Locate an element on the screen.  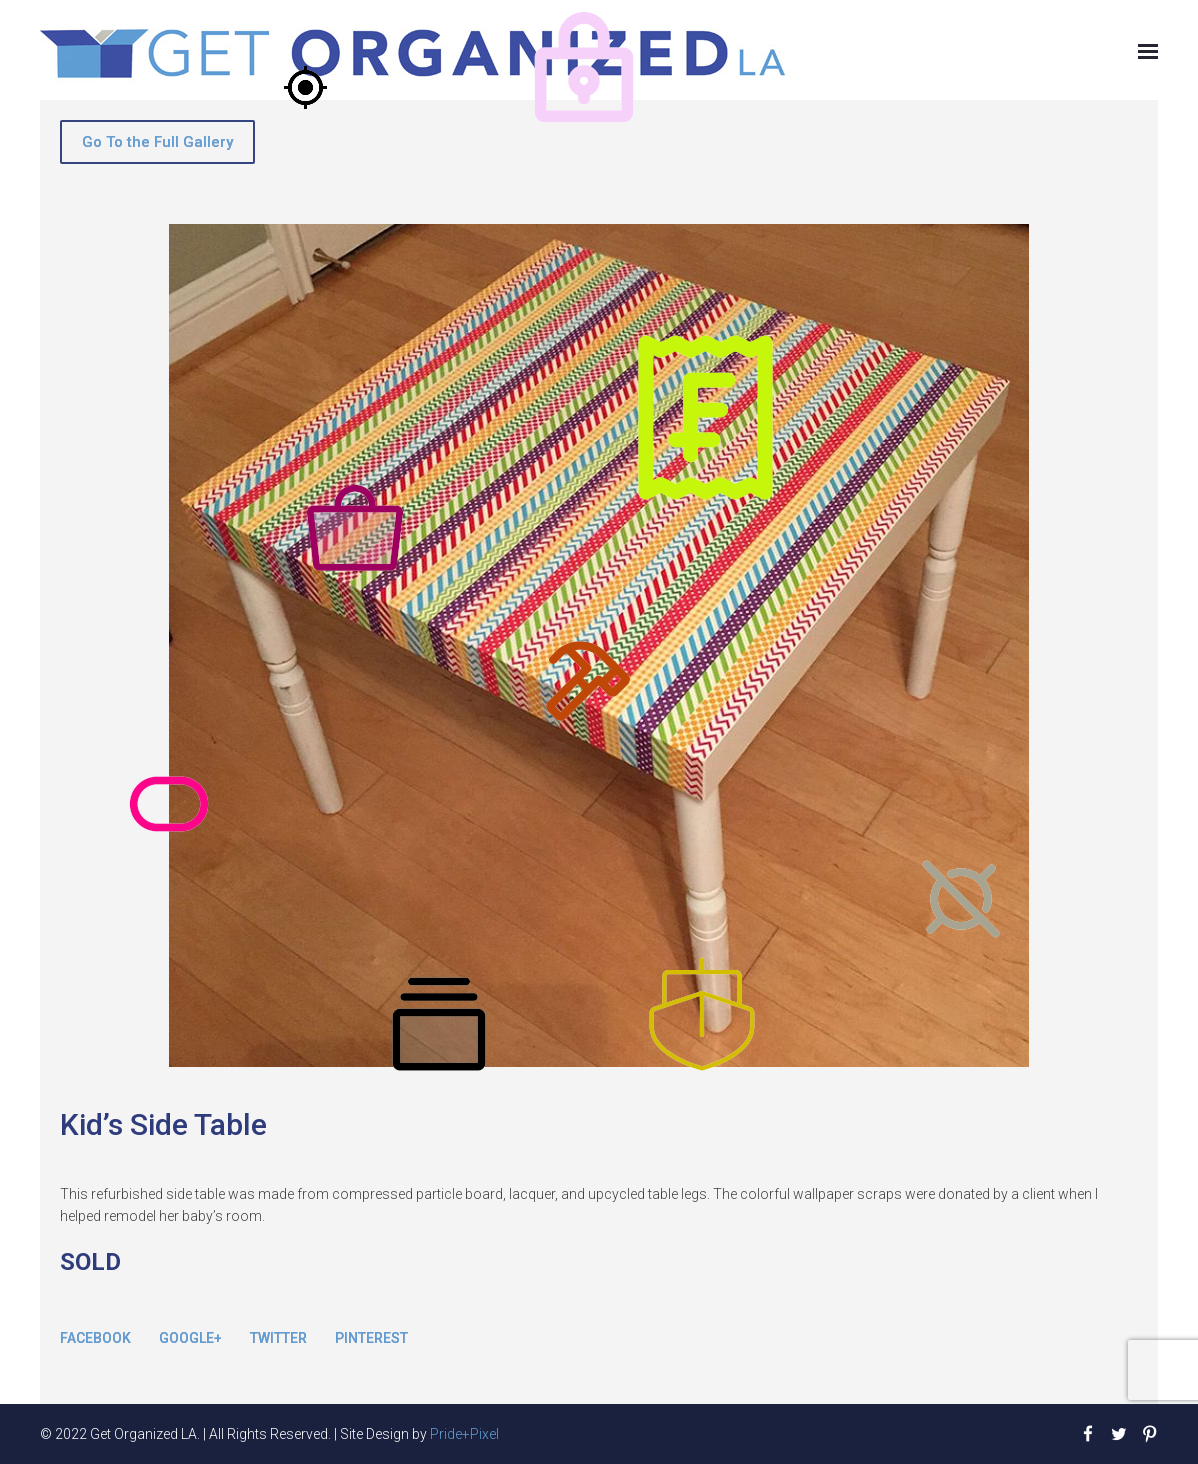
access boat or ferry services is located at coordinates (702, 1014).